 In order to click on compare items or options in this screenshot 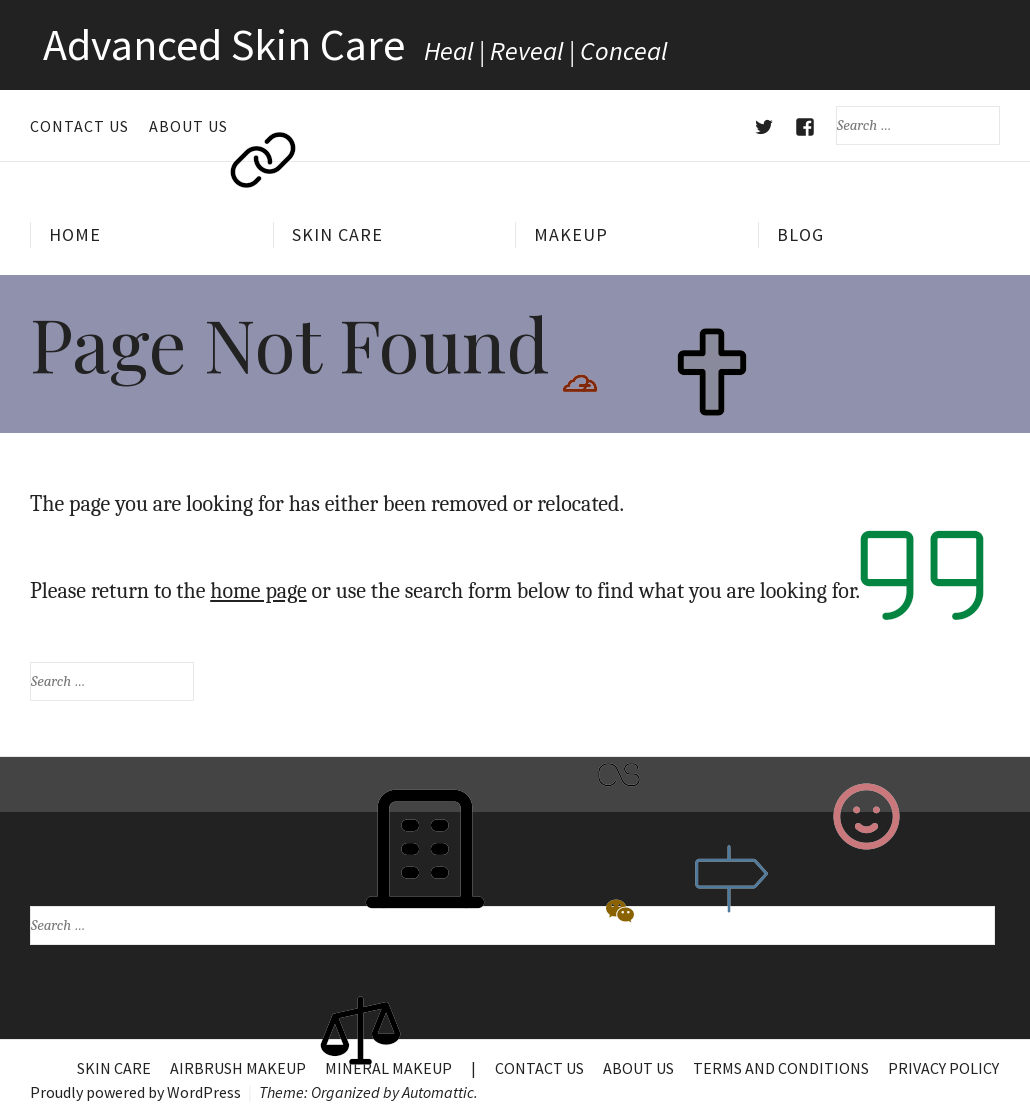, I will do `click(360, 1030)`.